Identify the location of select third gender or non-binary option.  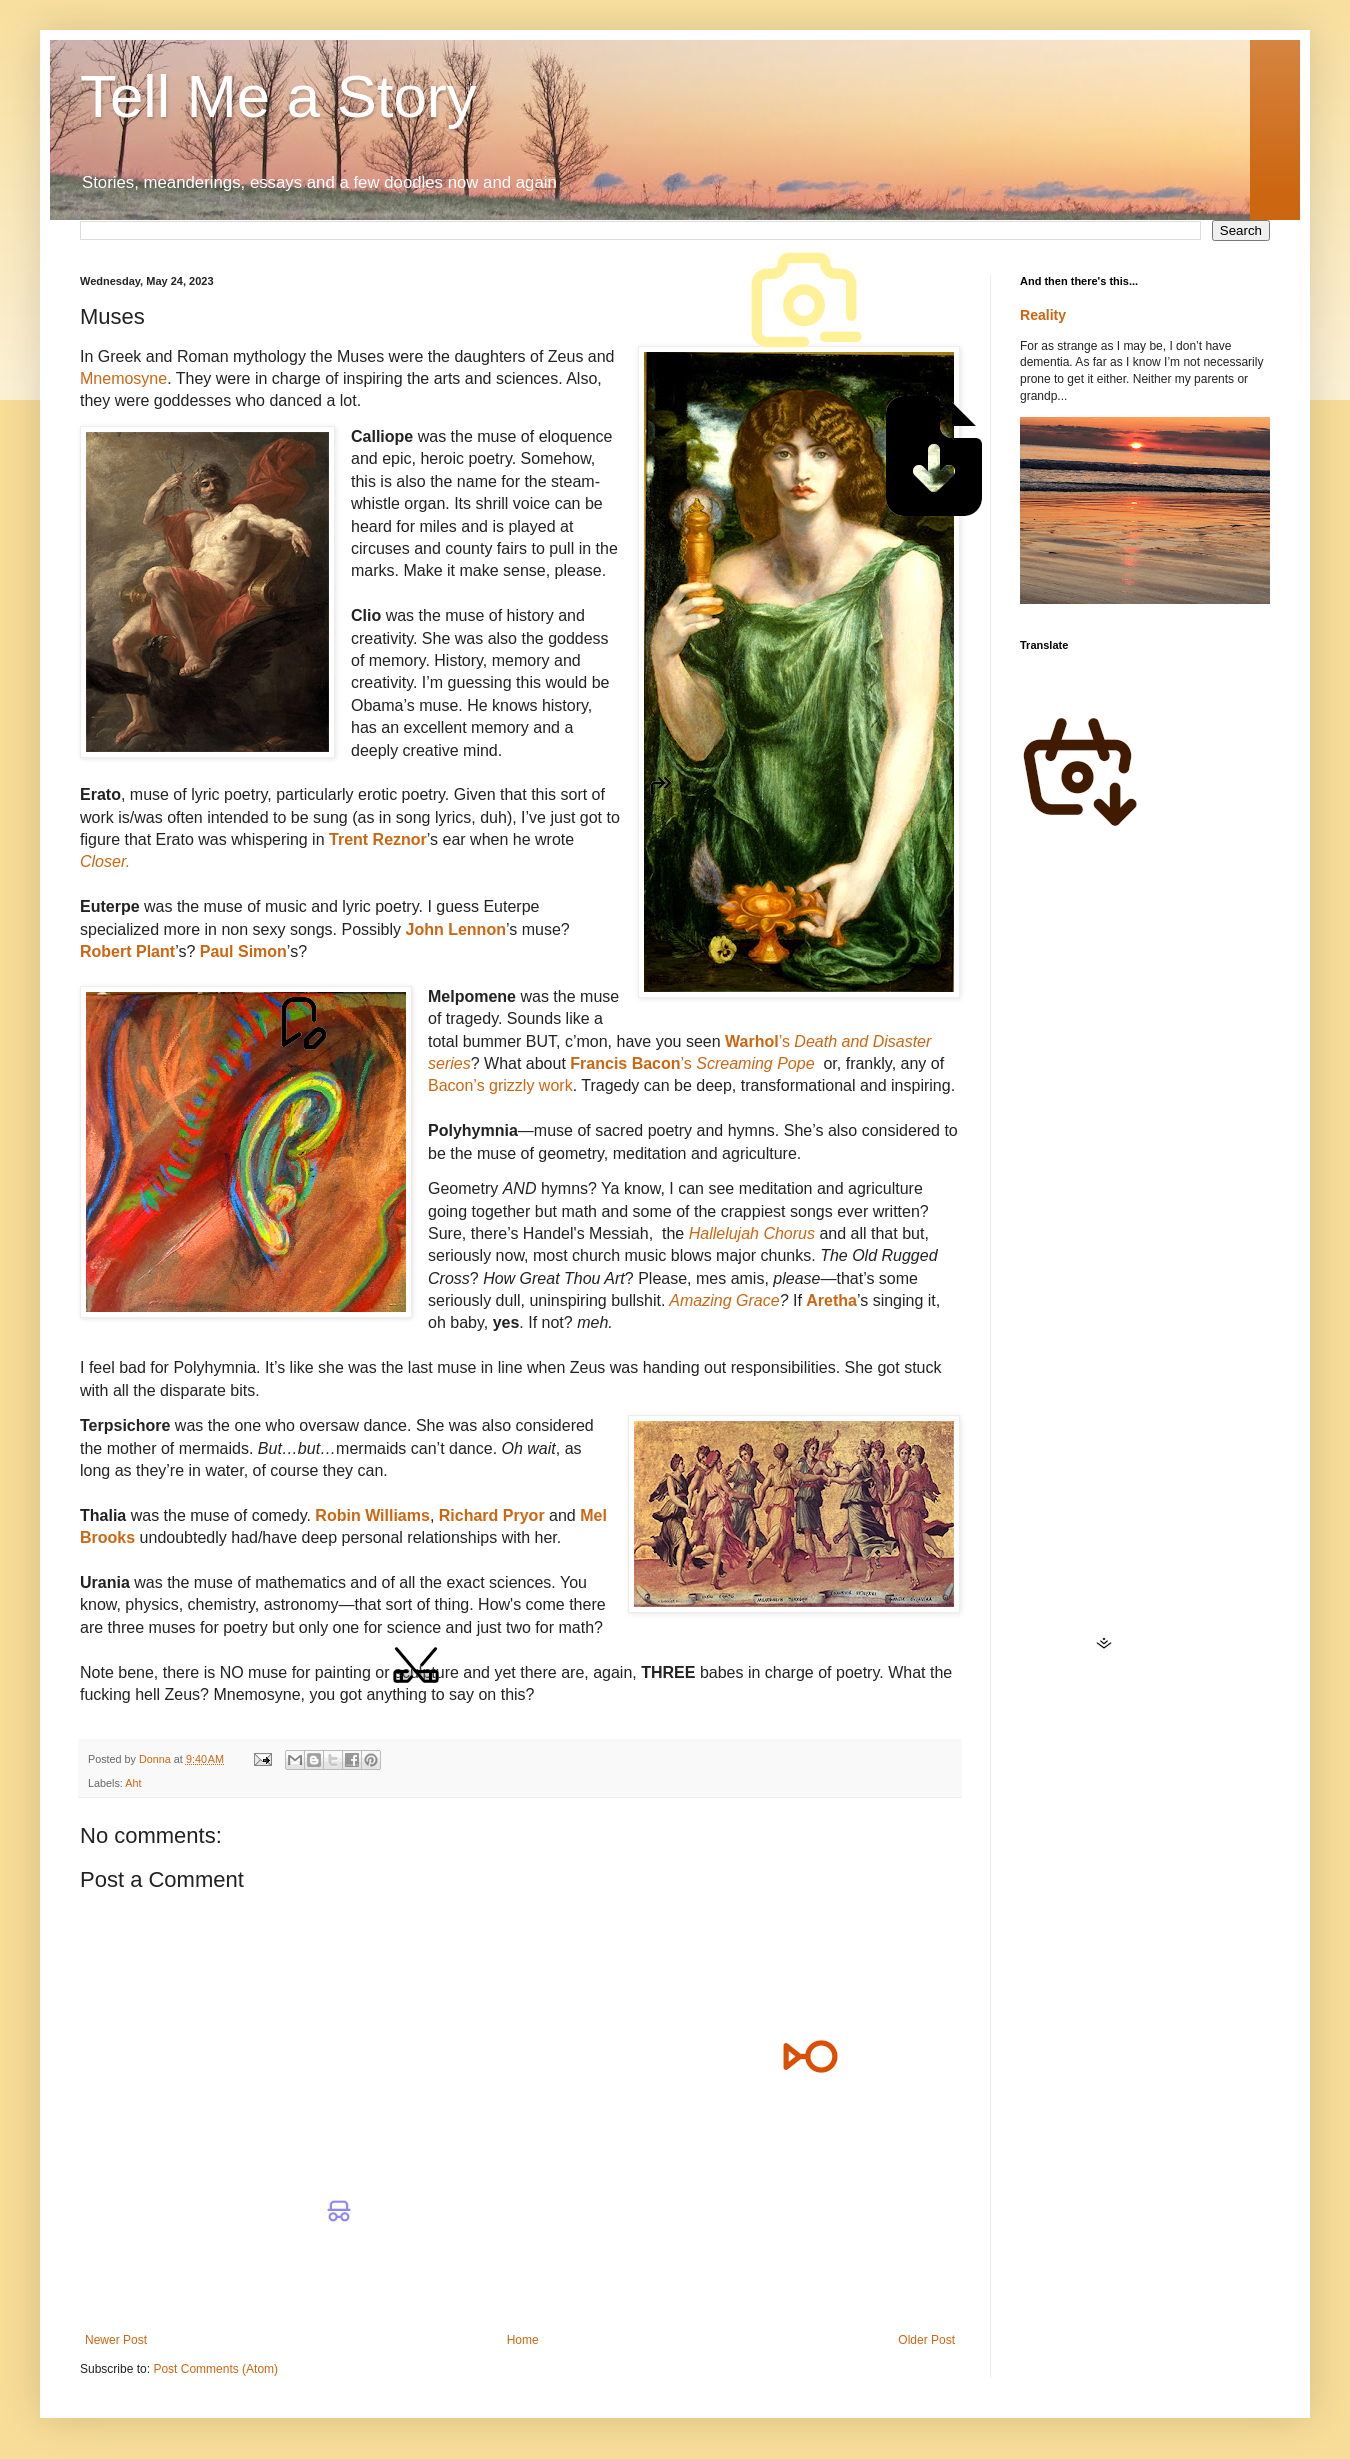
(810, 2056).